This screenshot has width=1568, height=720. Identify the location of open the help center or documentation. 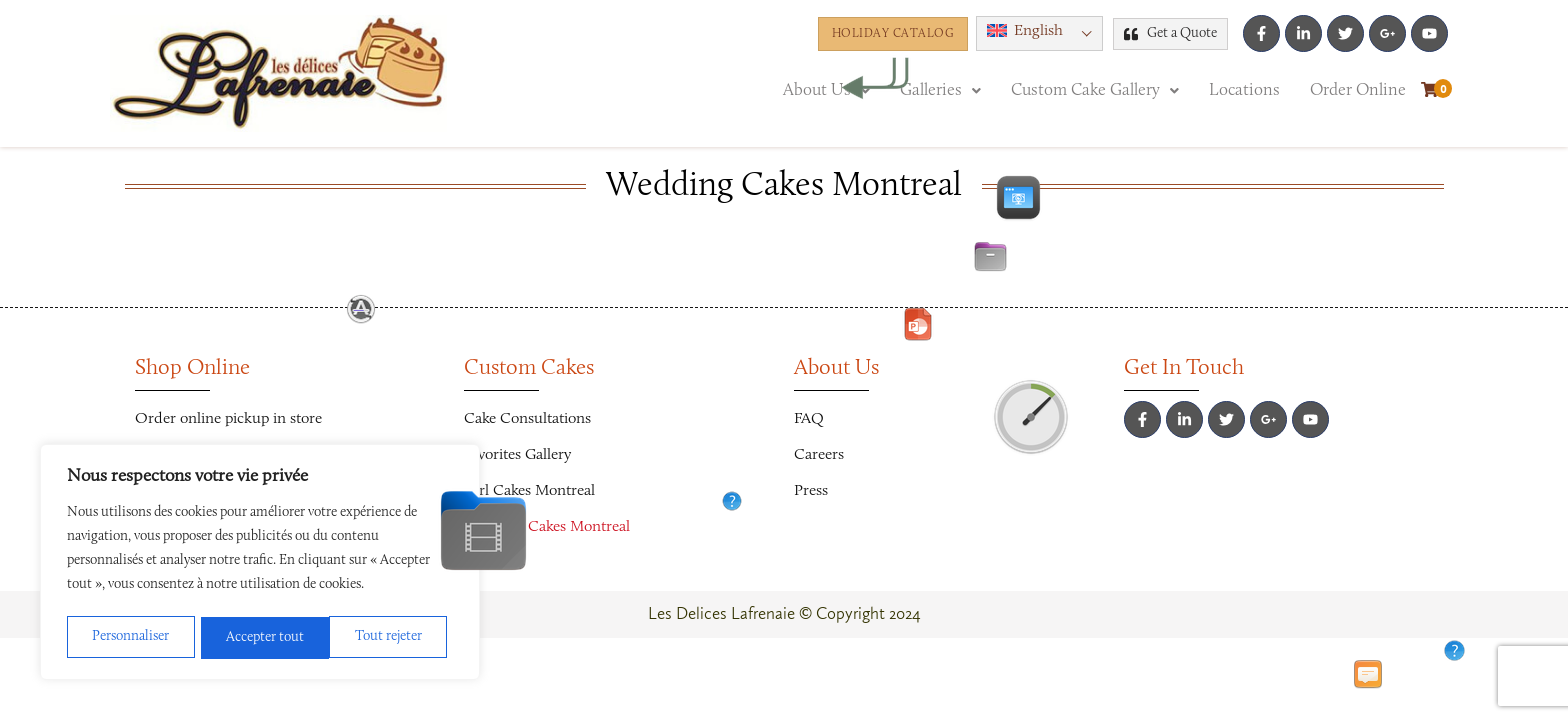
(1454, 650).